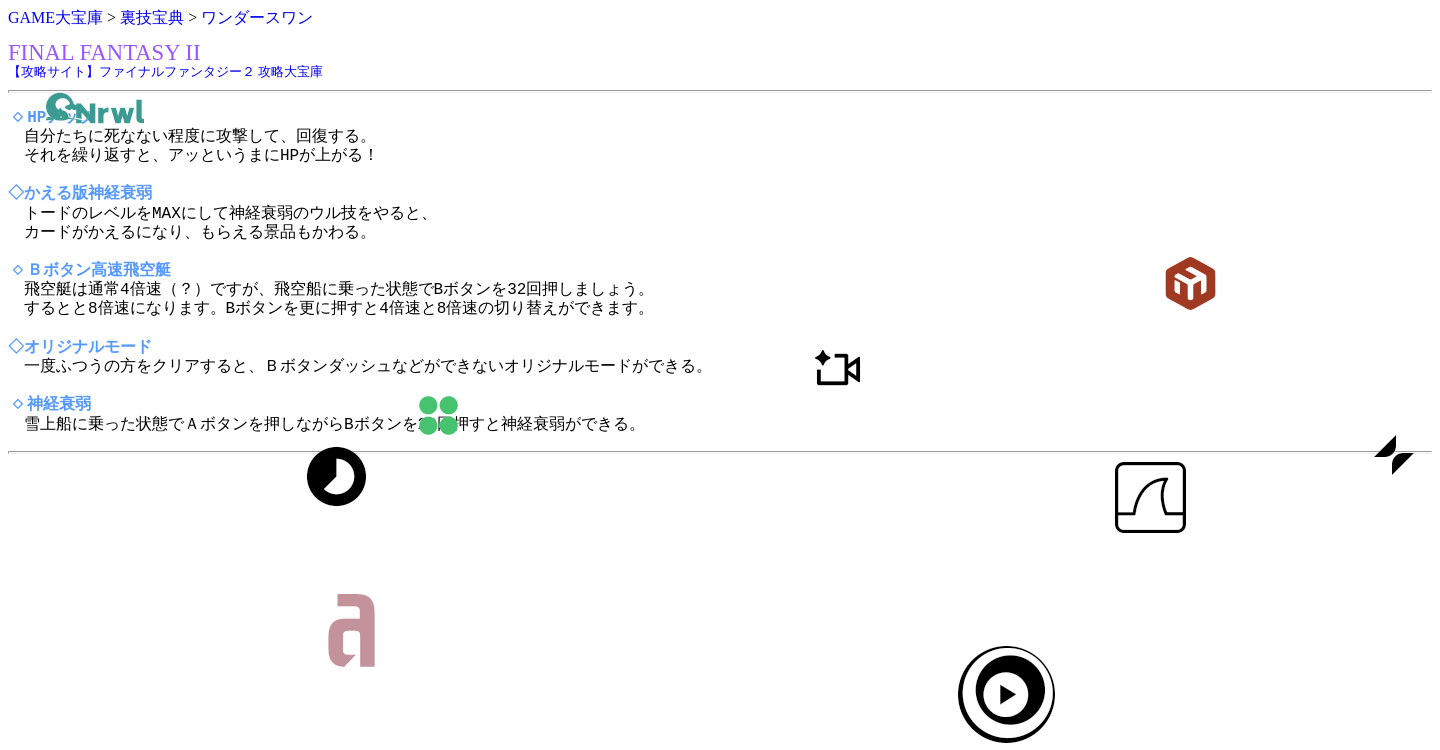 The image size is (1440, 750). What do you see at coordinates (438, 415) in the screenshot?
I see `open the app drawer or launcher` at bounding box center [438, 415].